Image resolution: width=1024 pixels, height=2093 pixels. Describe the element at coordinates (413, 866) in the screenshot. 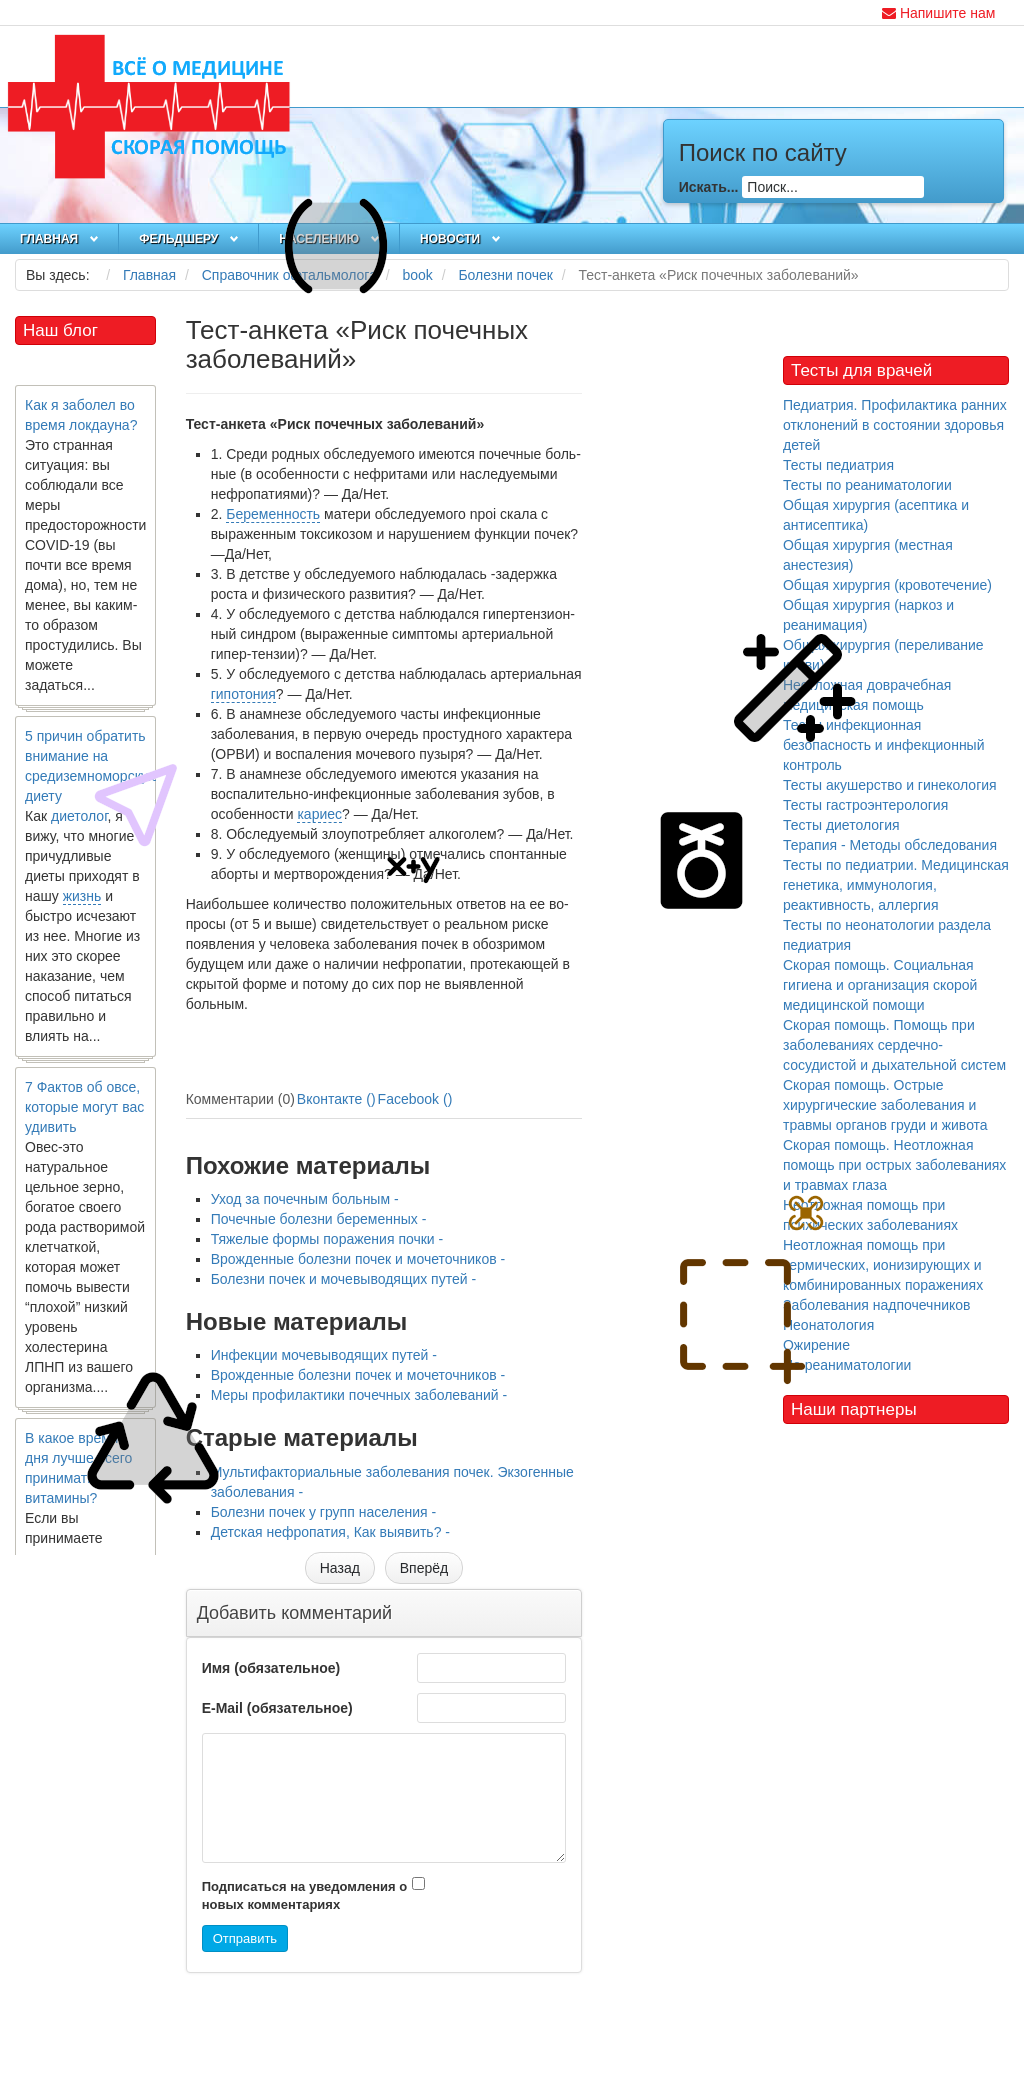

I see `access math or calculator functions` at that location.